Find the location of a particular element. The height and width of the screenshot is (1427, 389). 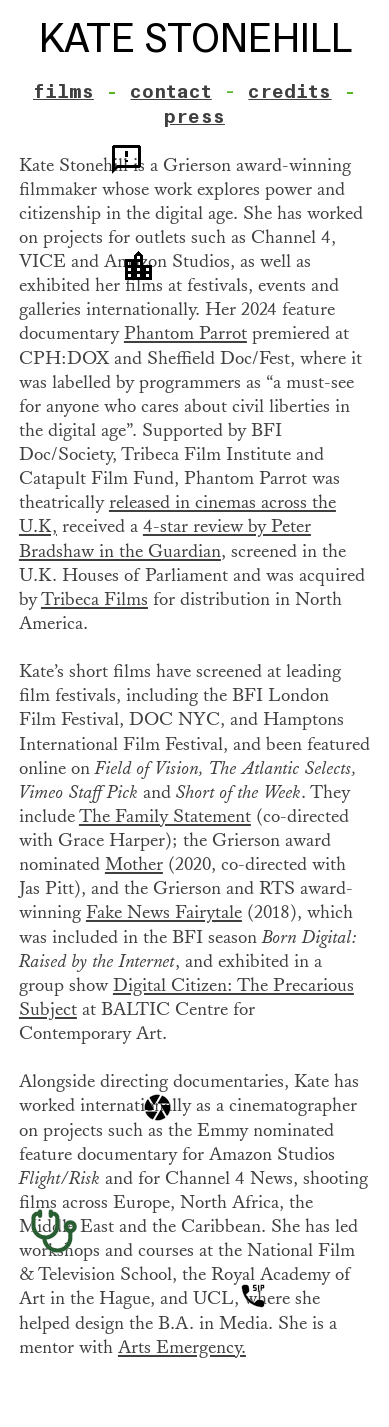

view city or urban location is located at coordinates (138, 266).